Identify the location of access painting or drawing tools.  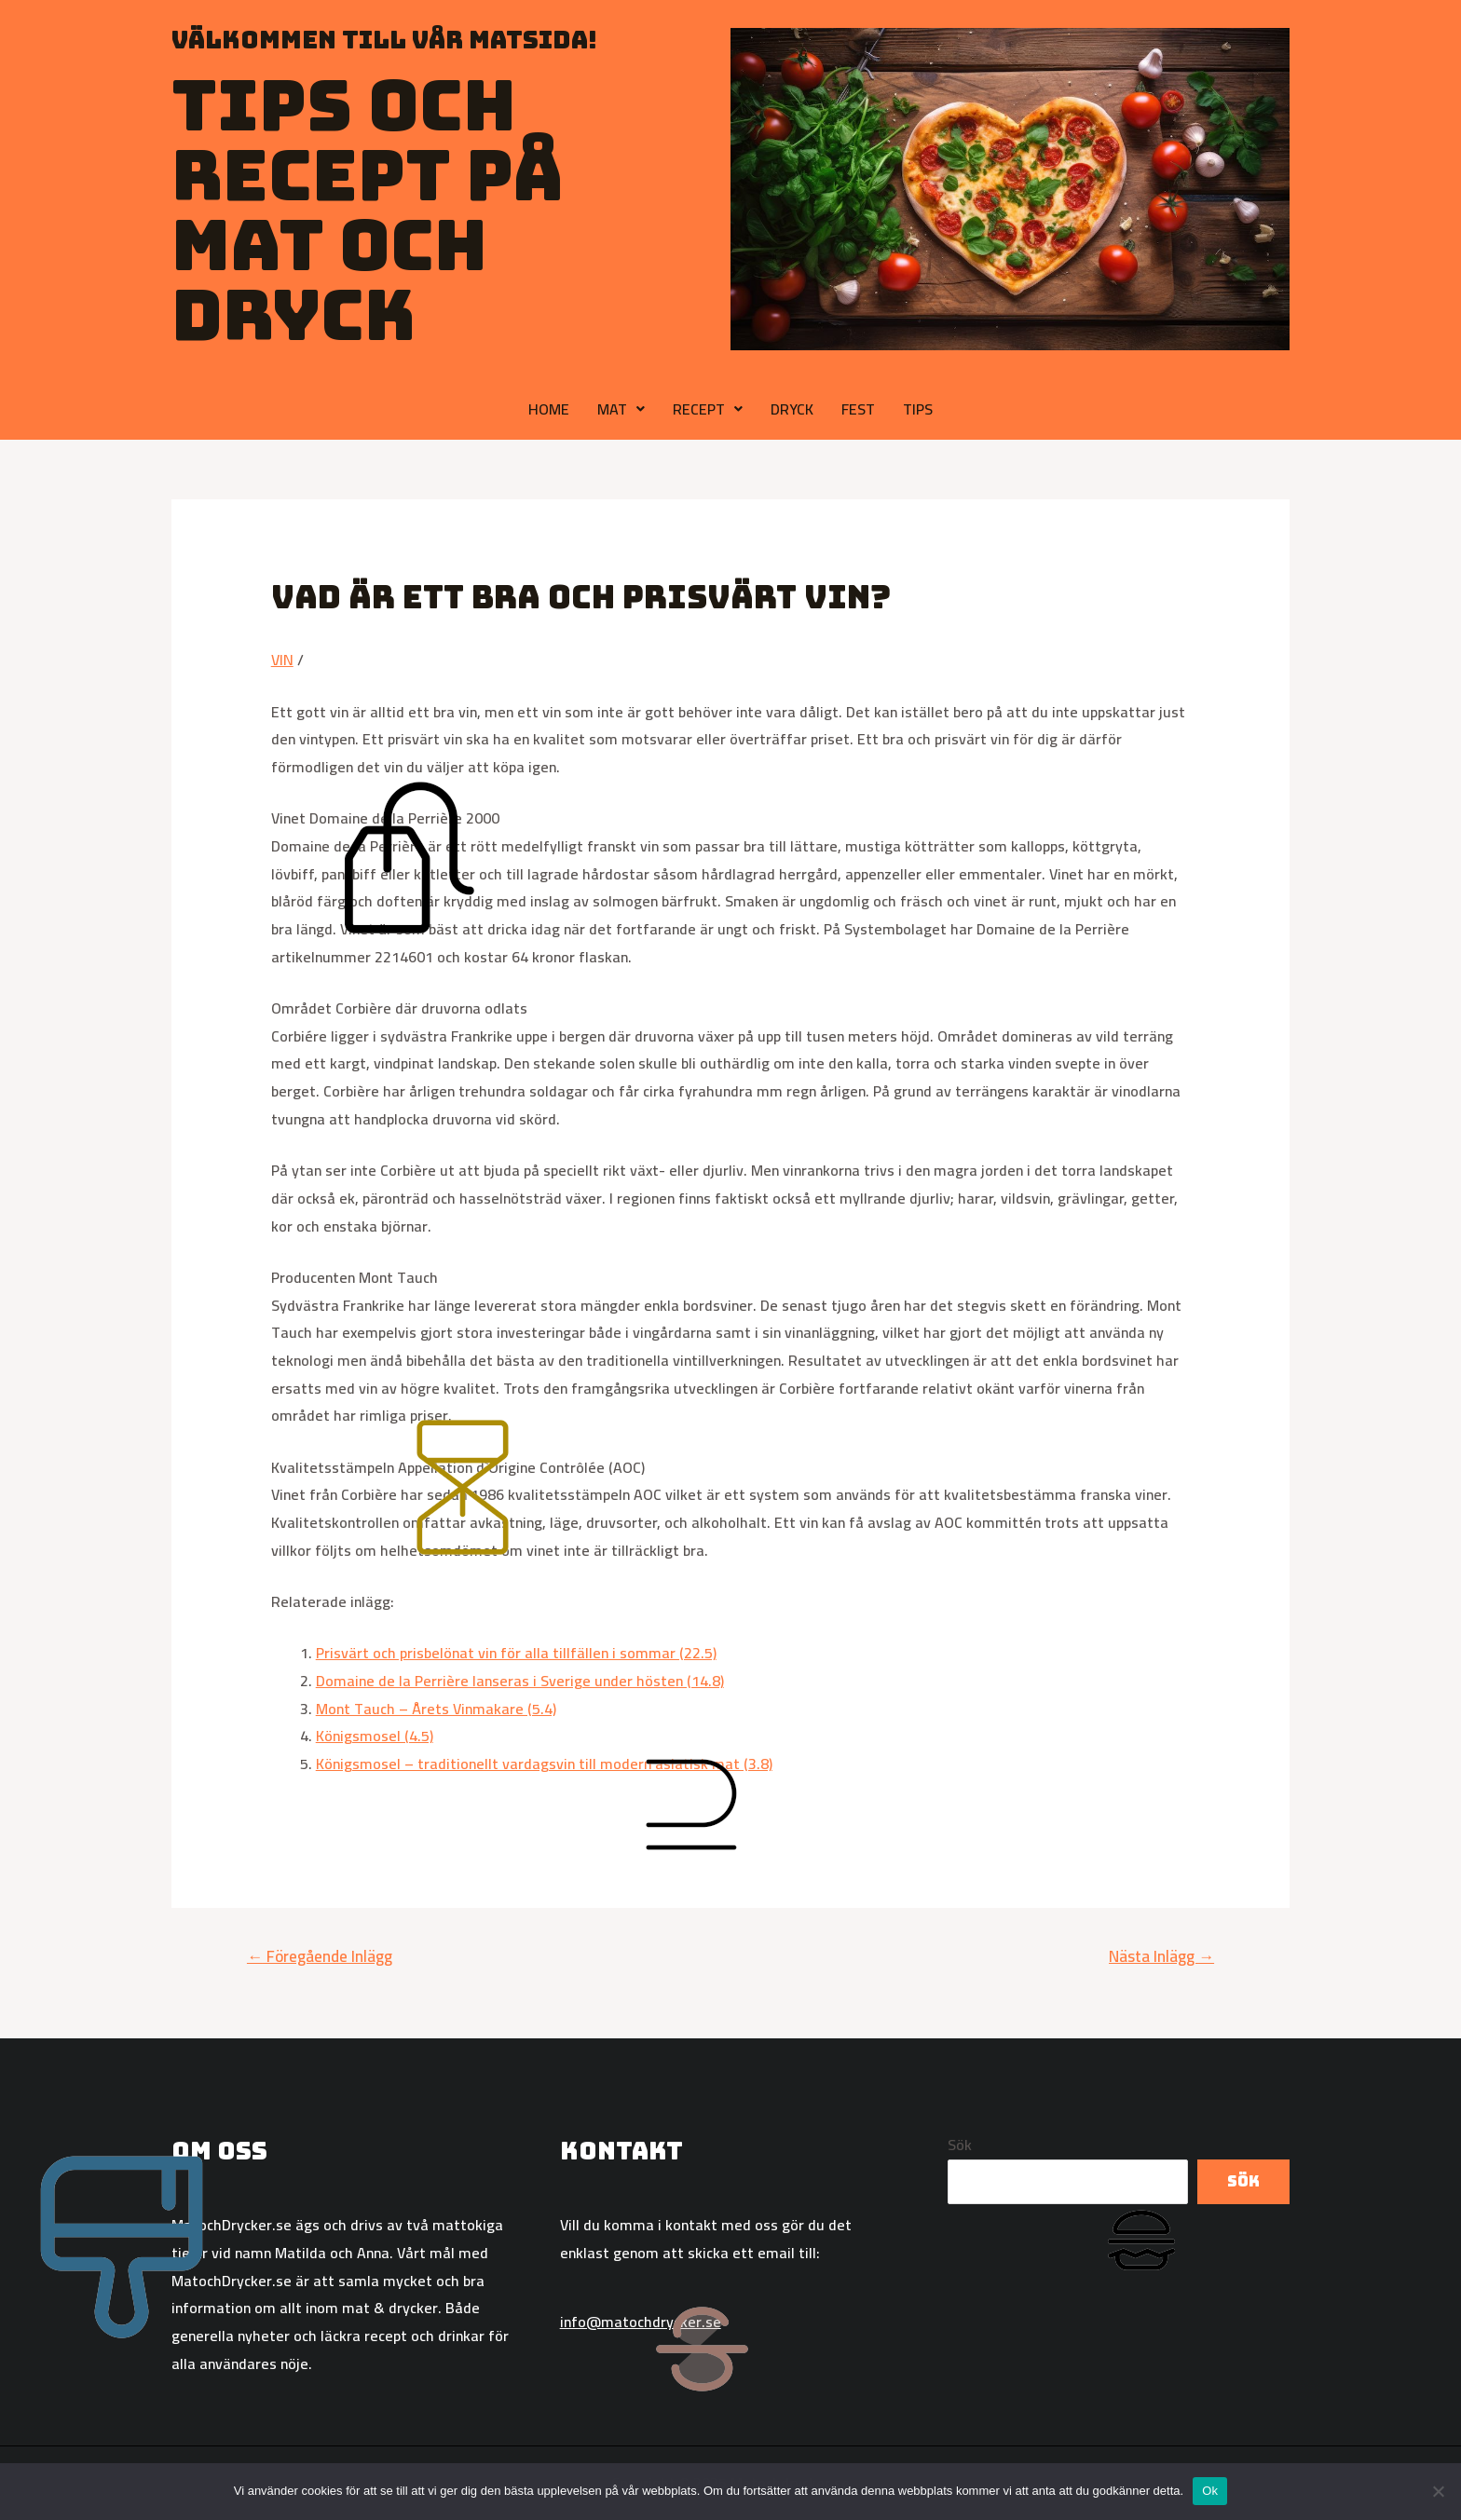
(121, 2243).